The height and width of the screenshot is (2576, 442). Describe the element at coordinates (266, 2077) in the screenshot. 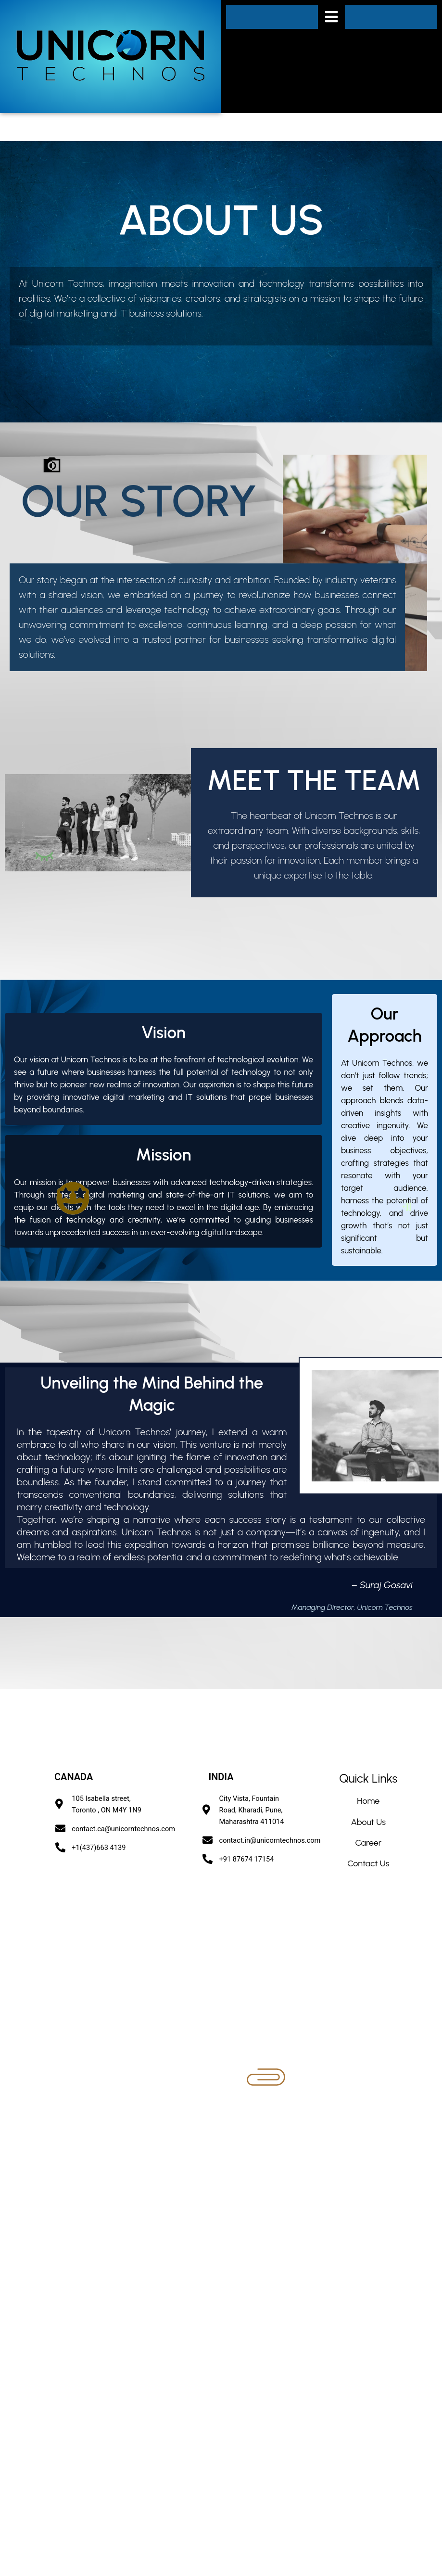

I see `attach a file to your message` at that location.